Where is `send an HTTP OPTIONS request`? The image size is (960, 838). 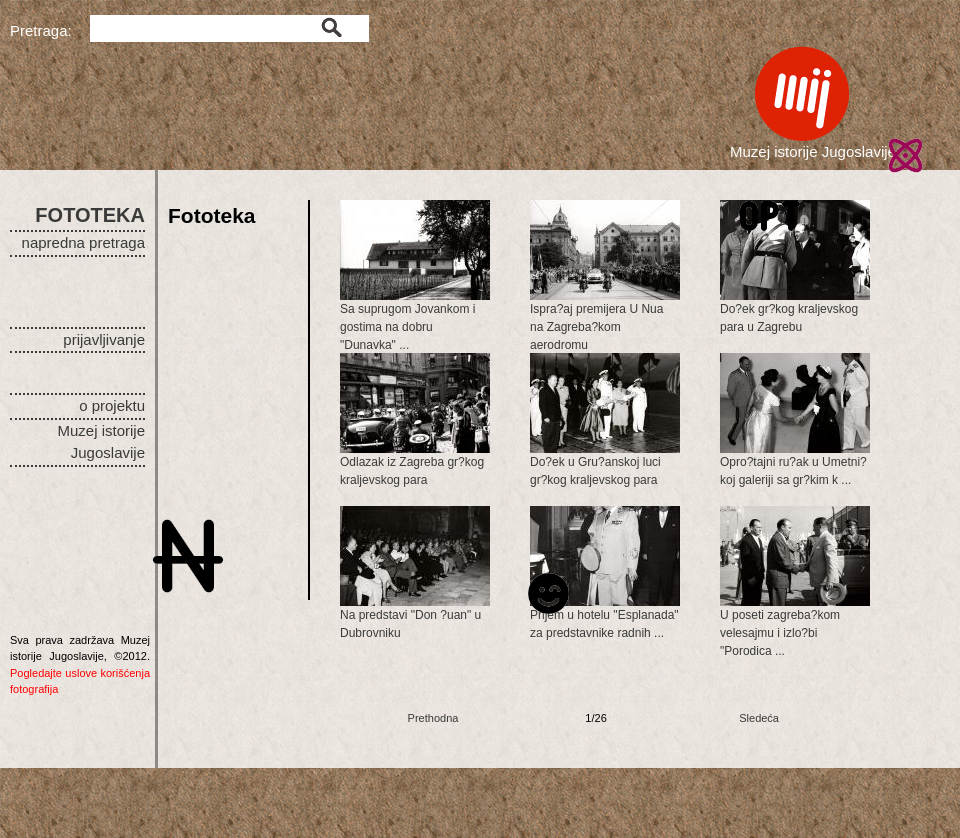
send an HTTP OPTIONS request is located at coordinates (770, 216).